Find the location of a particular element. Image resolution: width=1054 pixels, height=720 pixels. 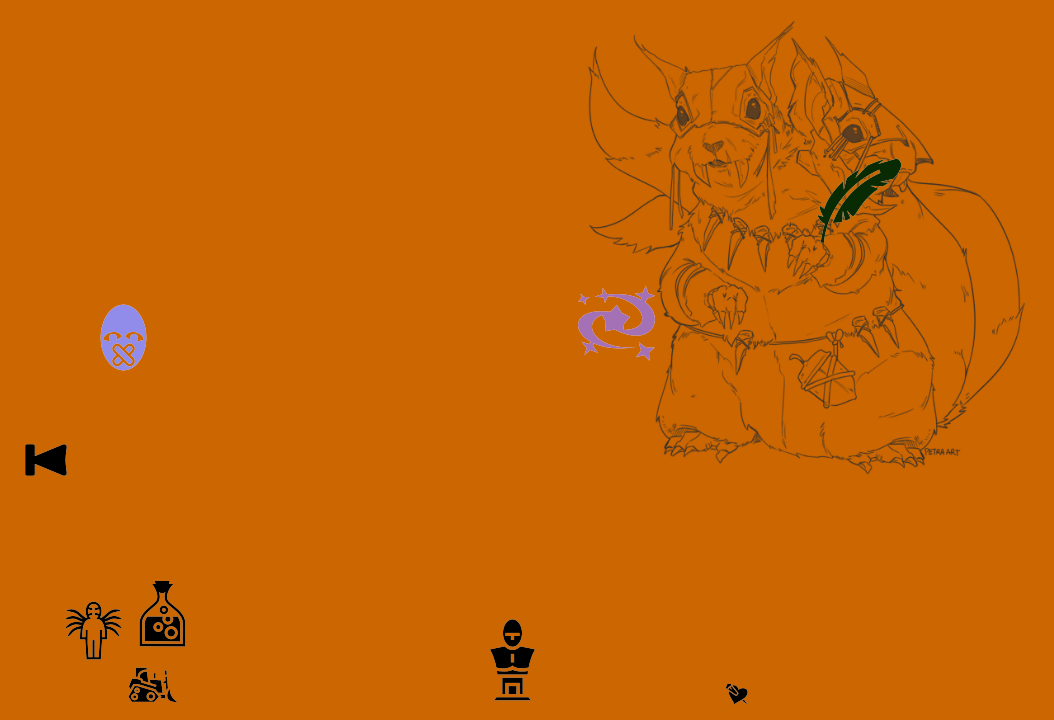

indicates a broken heart or heartbreak status is located at coordinates (737, 694).